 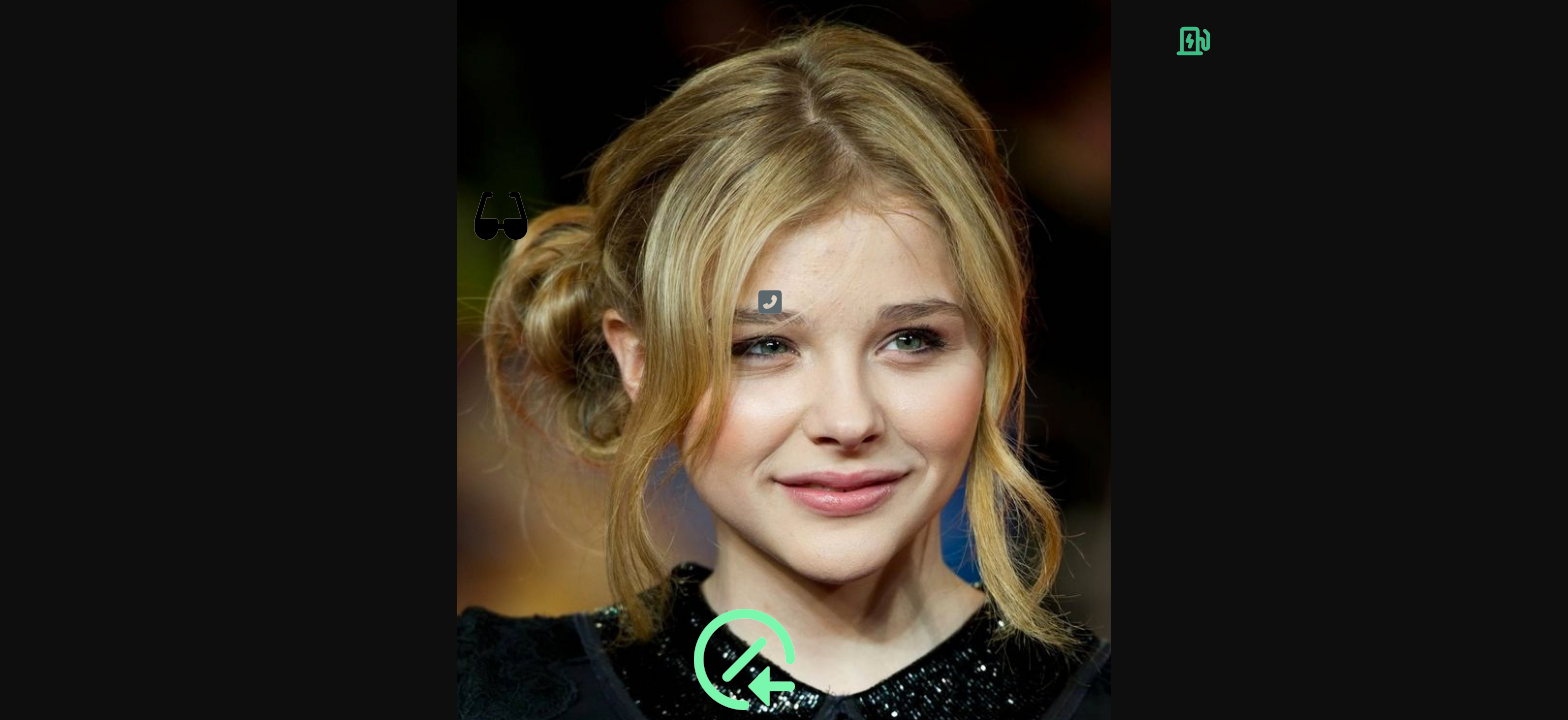 What do you see at coordinates (1192, 41) in the screenshot?
I see `find nearby EV charging stations` at bounding box center [1192, 41].